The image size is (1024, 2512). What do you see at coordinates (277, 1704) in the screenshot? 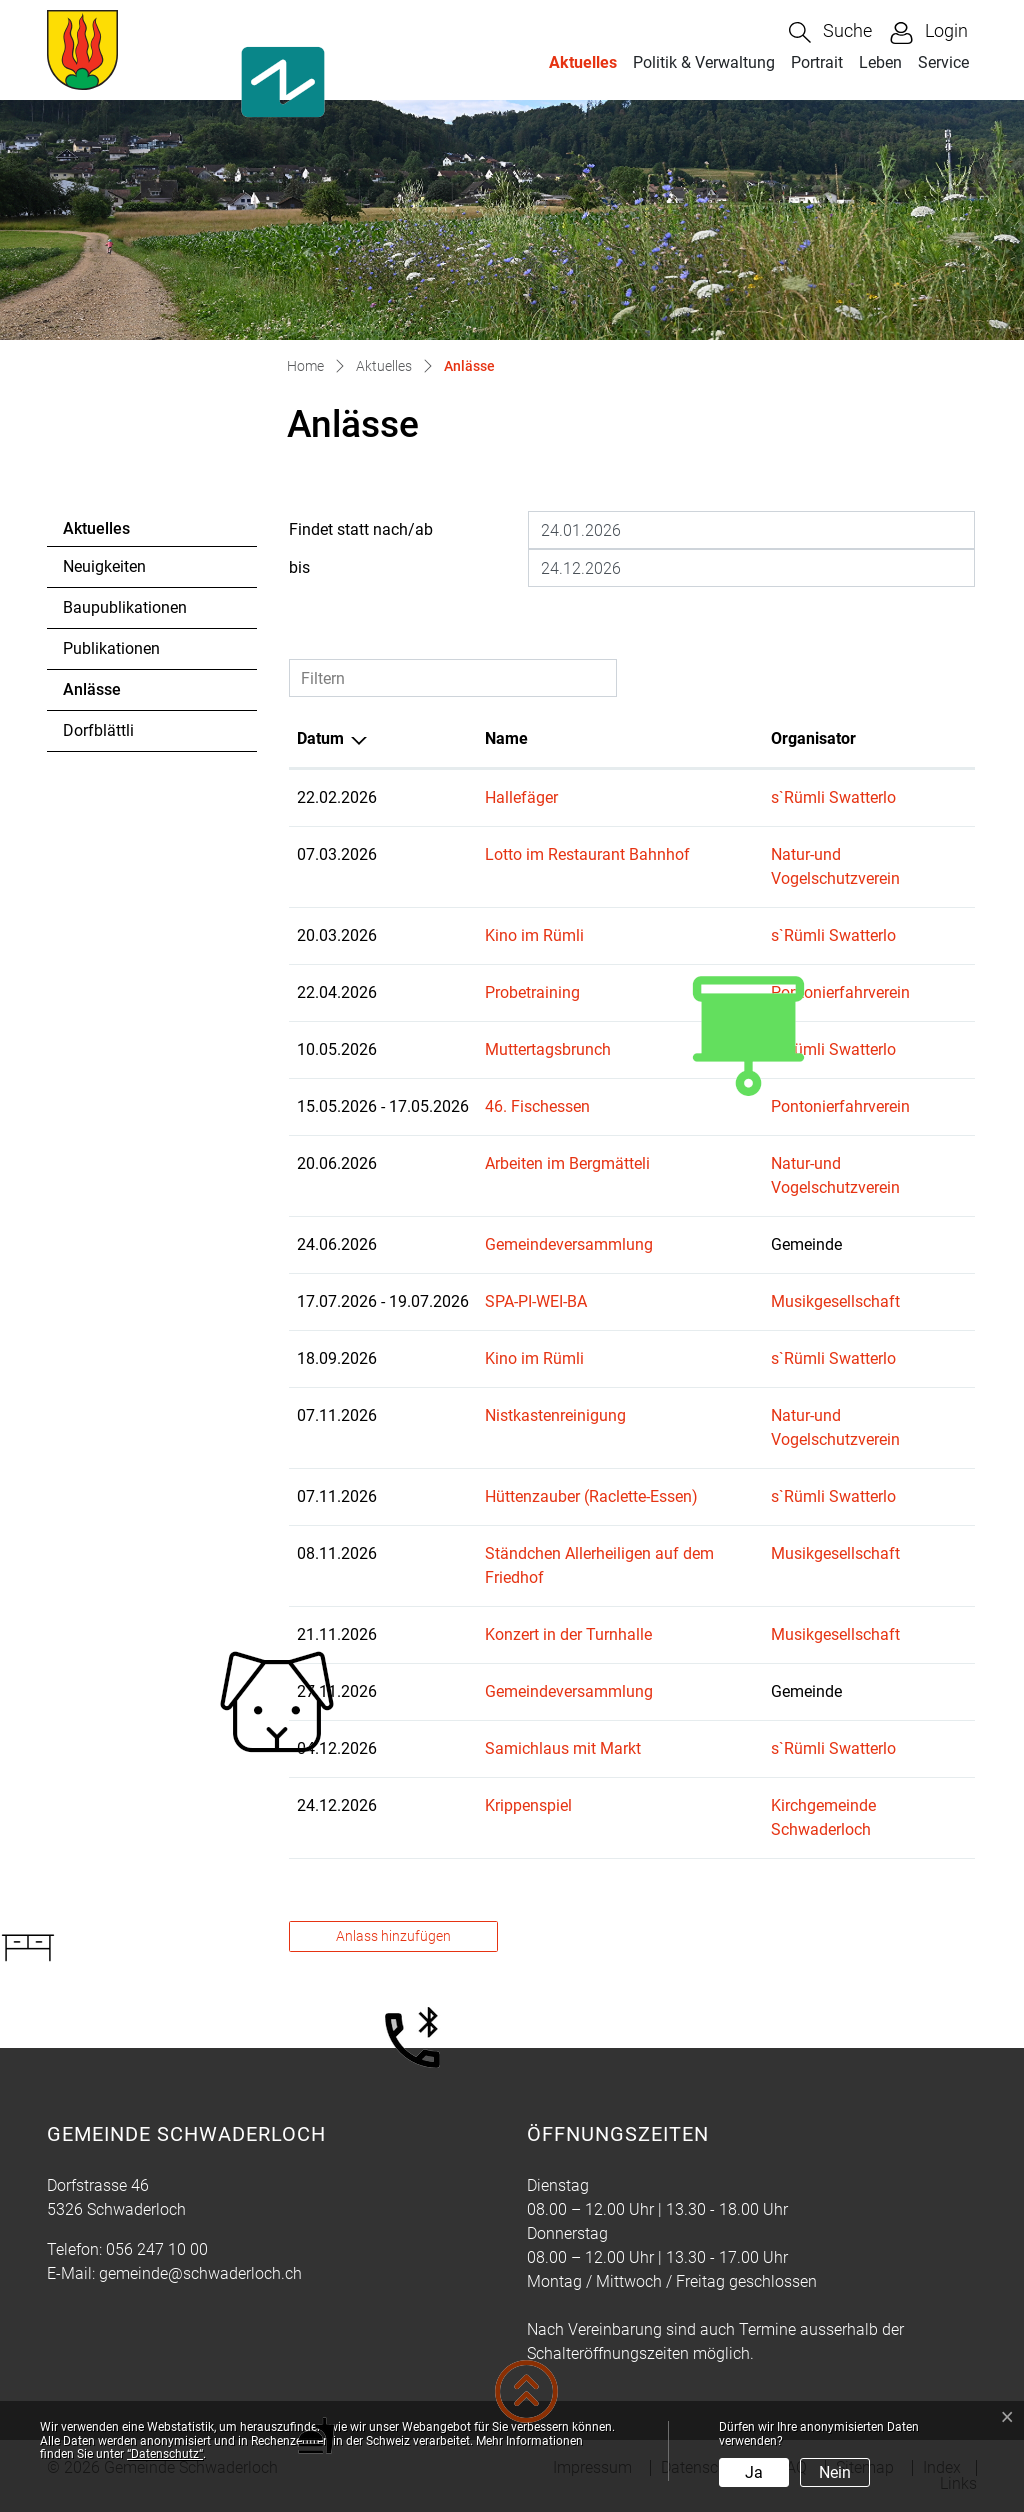
I see `view pet-related content or settings` at bounding box center [277, 1704].